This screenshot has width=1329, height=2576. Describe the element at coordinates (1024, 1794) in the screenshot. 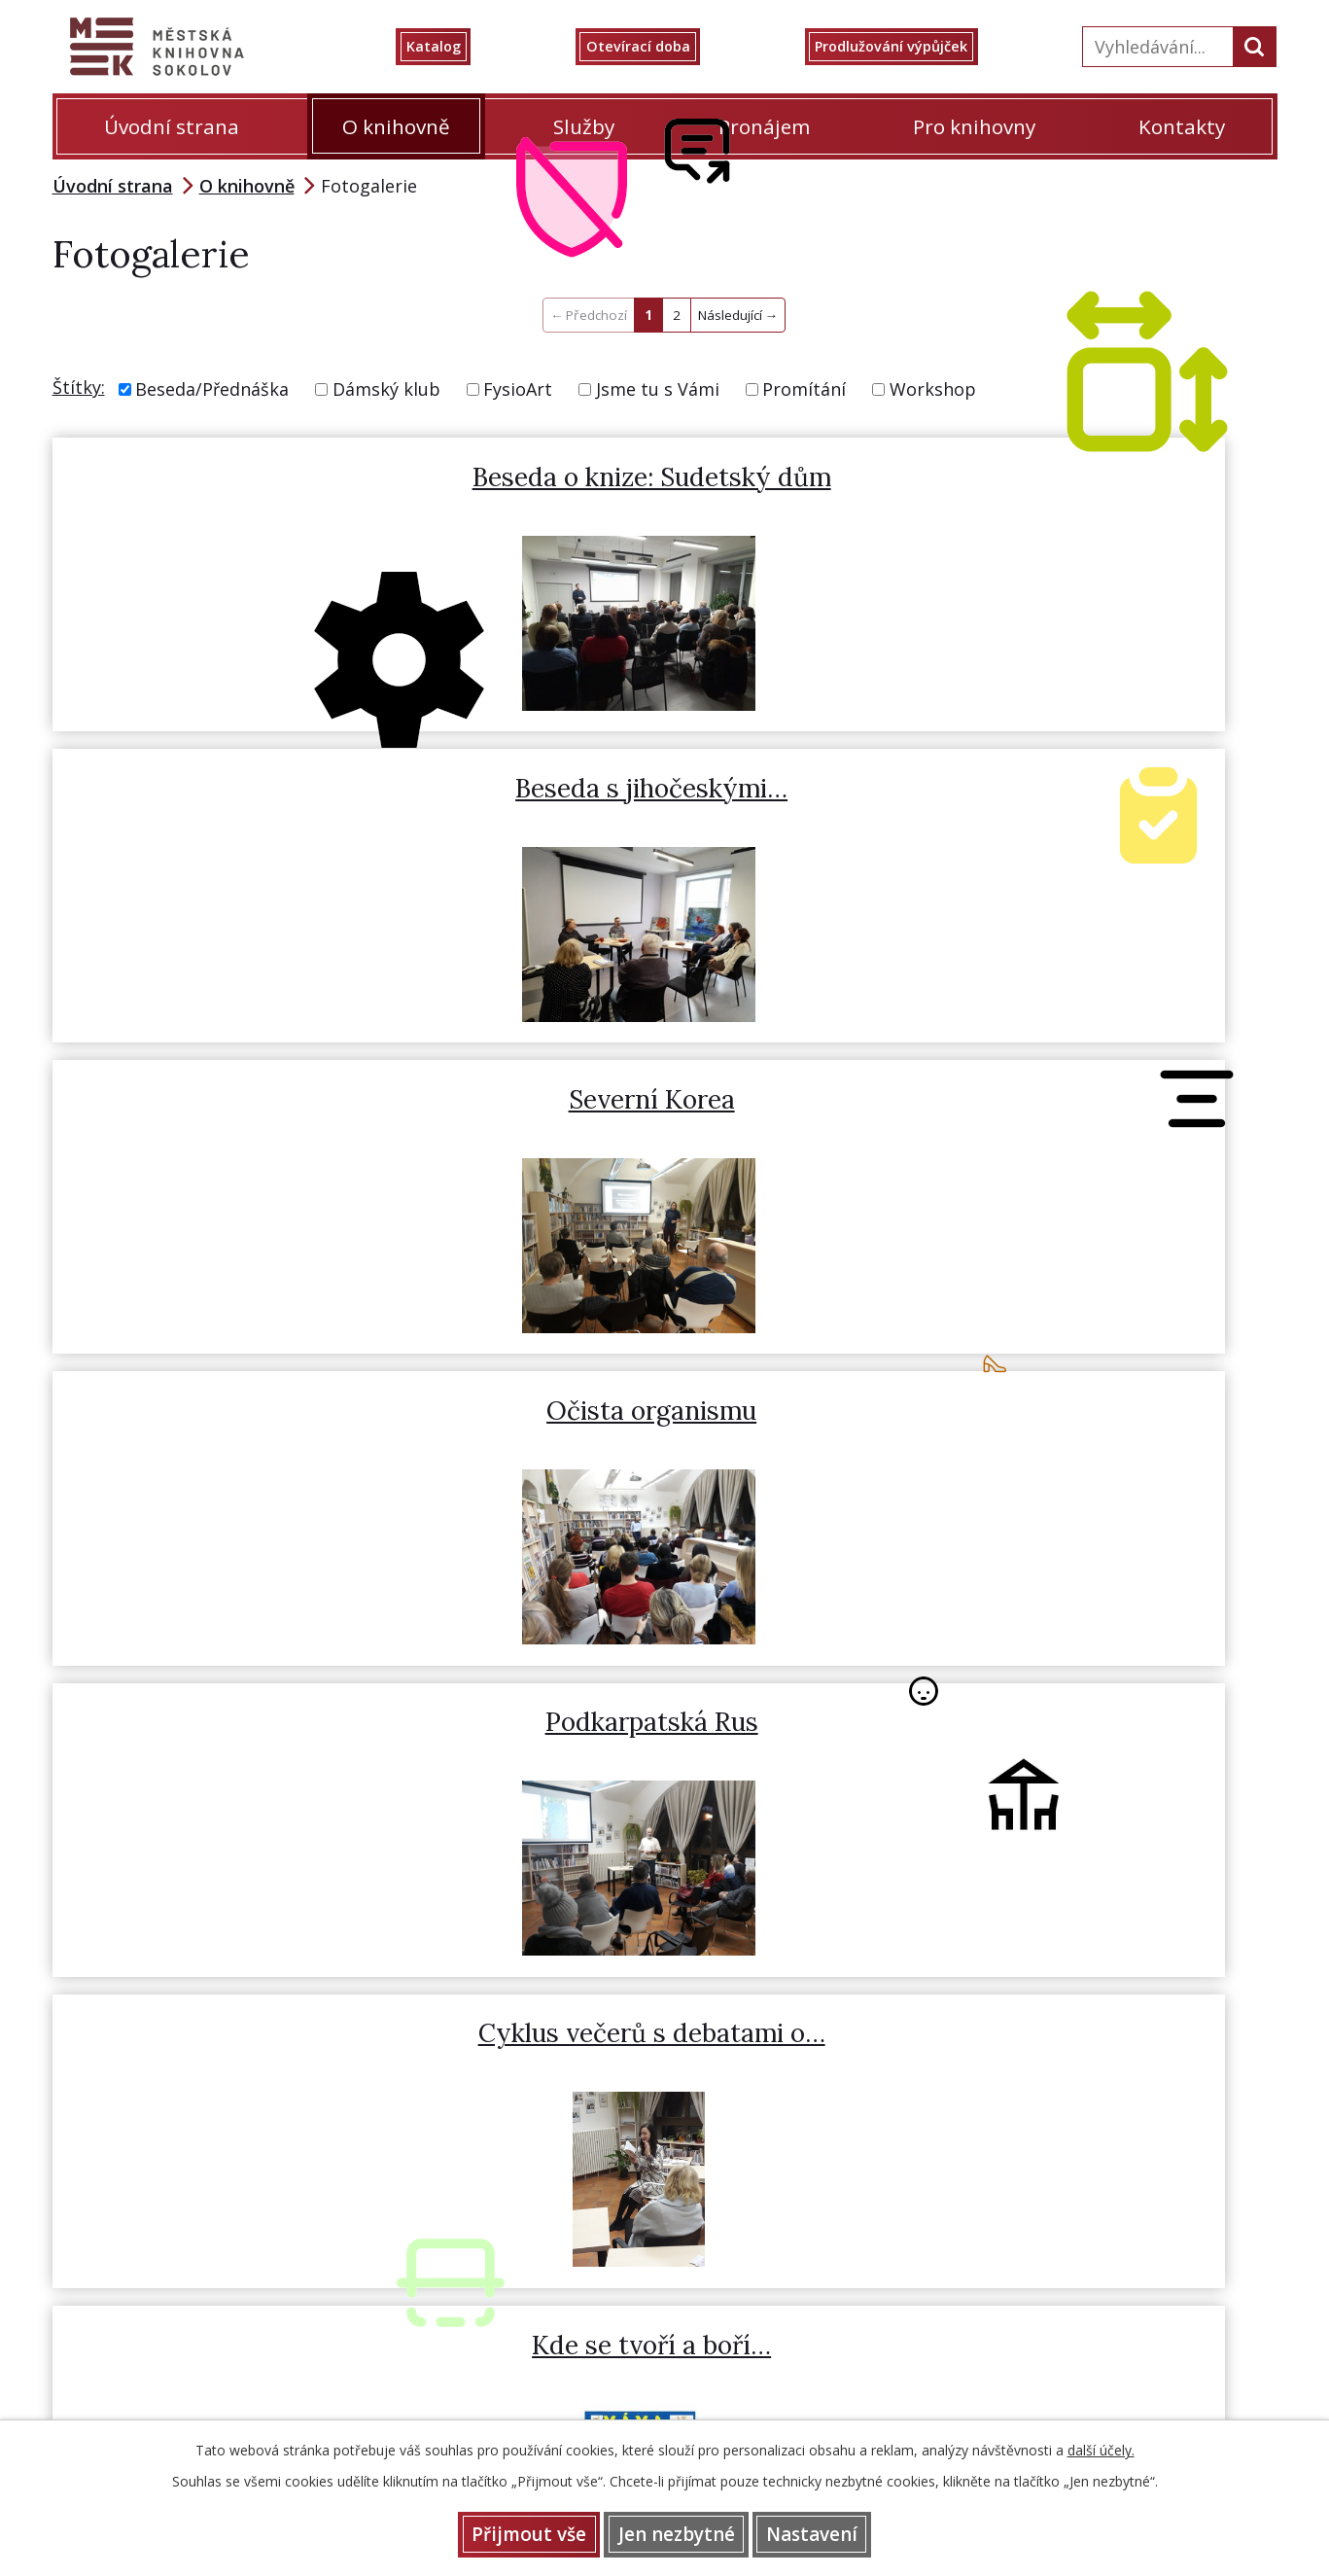

I see `access outdoor or patio-related features` at that location.